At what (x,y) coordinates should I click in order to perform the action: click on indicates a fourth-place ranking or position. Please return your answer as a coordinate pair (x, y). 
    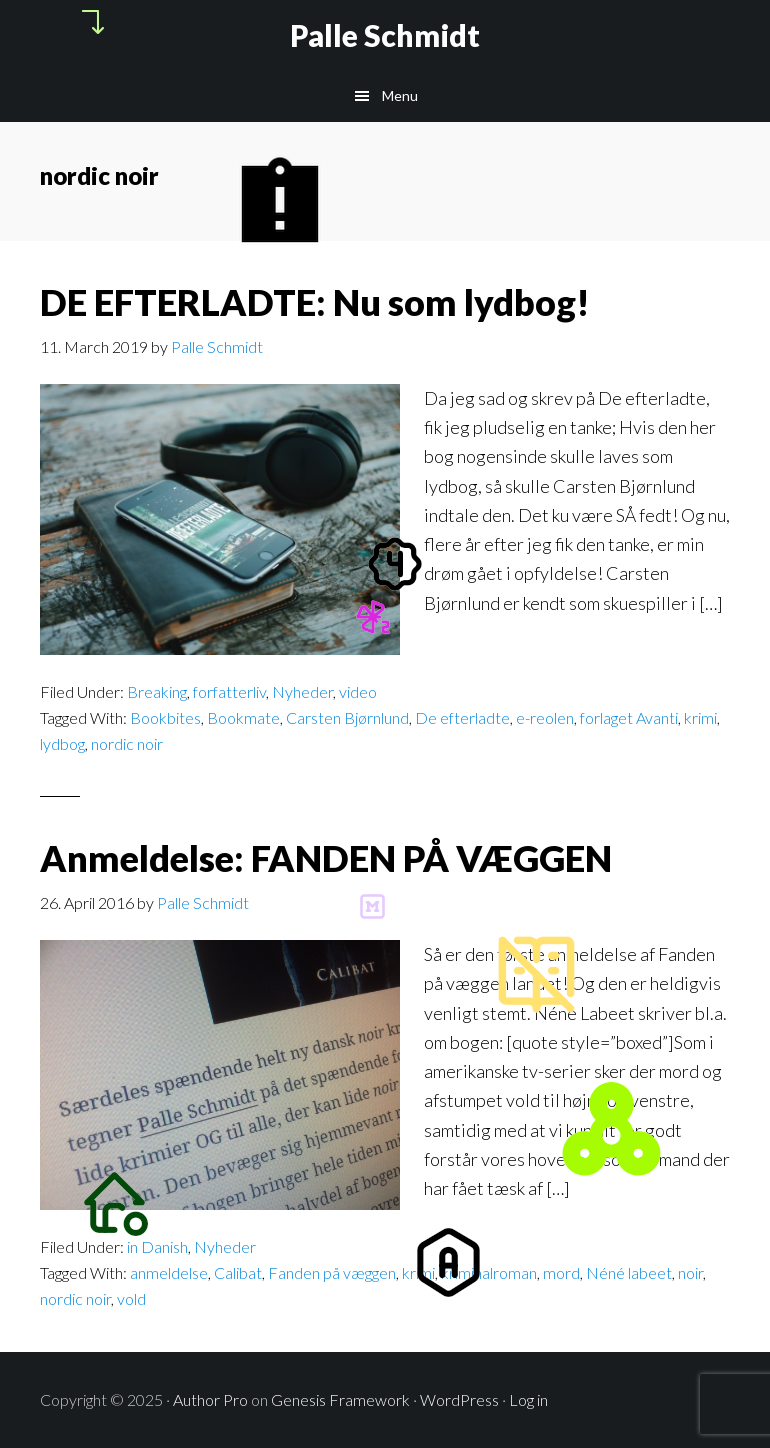
    Looking at the image, I should click on (395, 564).